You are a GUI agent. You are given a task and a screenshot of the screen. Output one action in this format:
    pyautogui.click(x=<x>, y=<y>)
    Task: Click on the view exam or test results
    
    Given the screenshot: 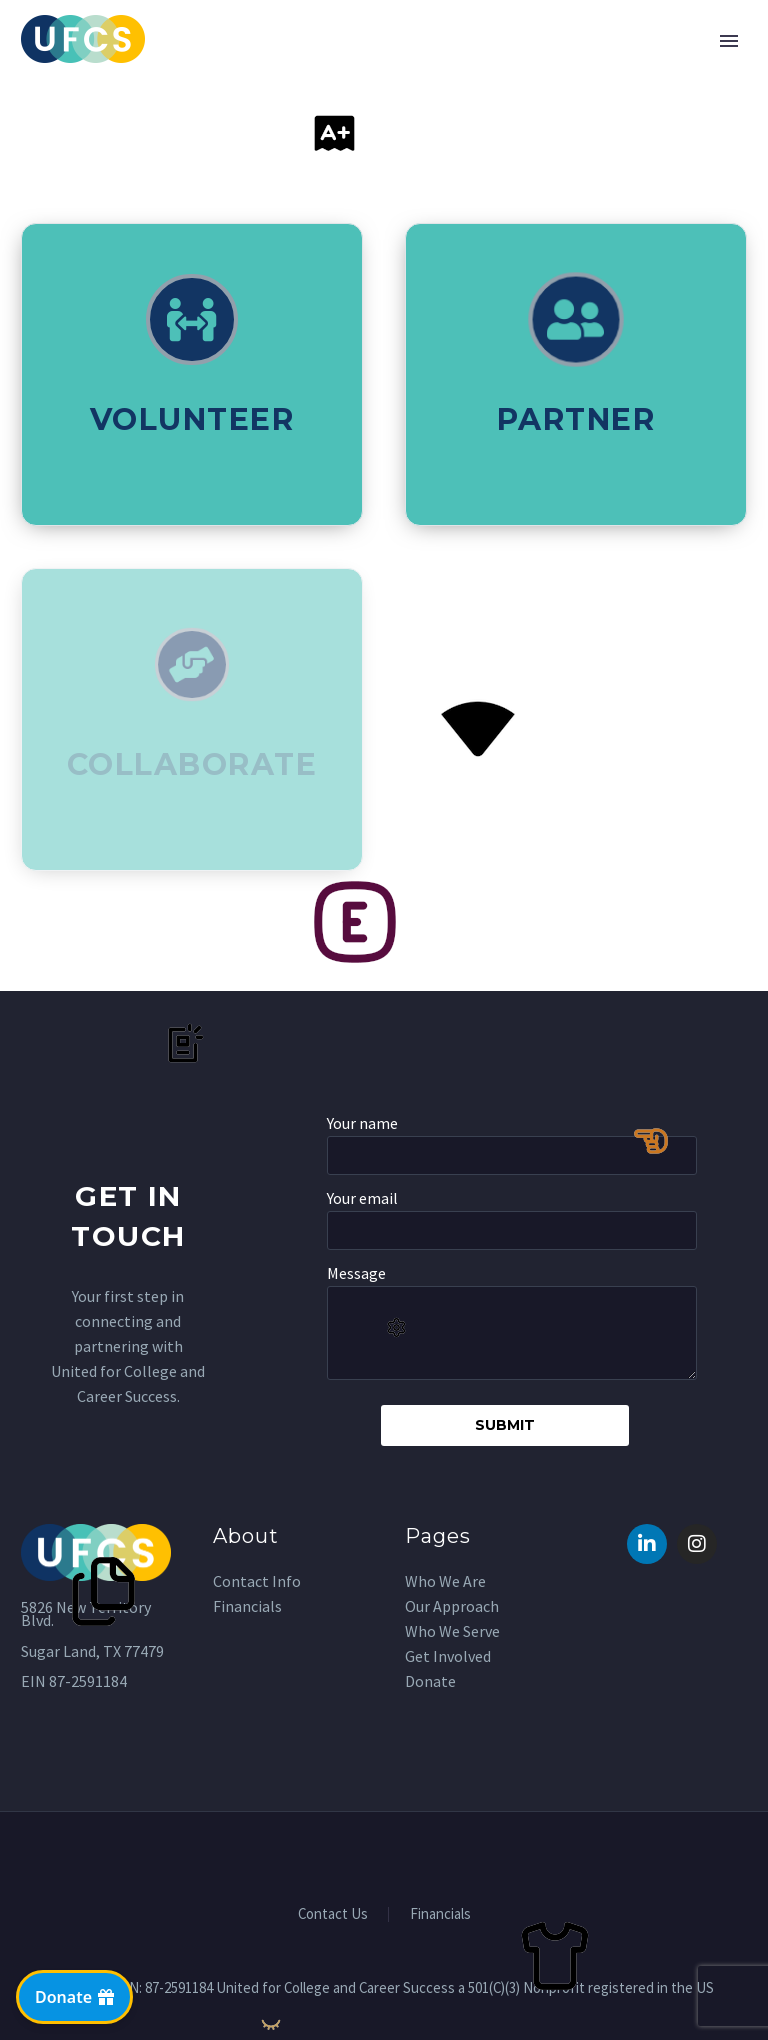 What is the action you would take?
    pyautogui.click(x=334, y=132)
    